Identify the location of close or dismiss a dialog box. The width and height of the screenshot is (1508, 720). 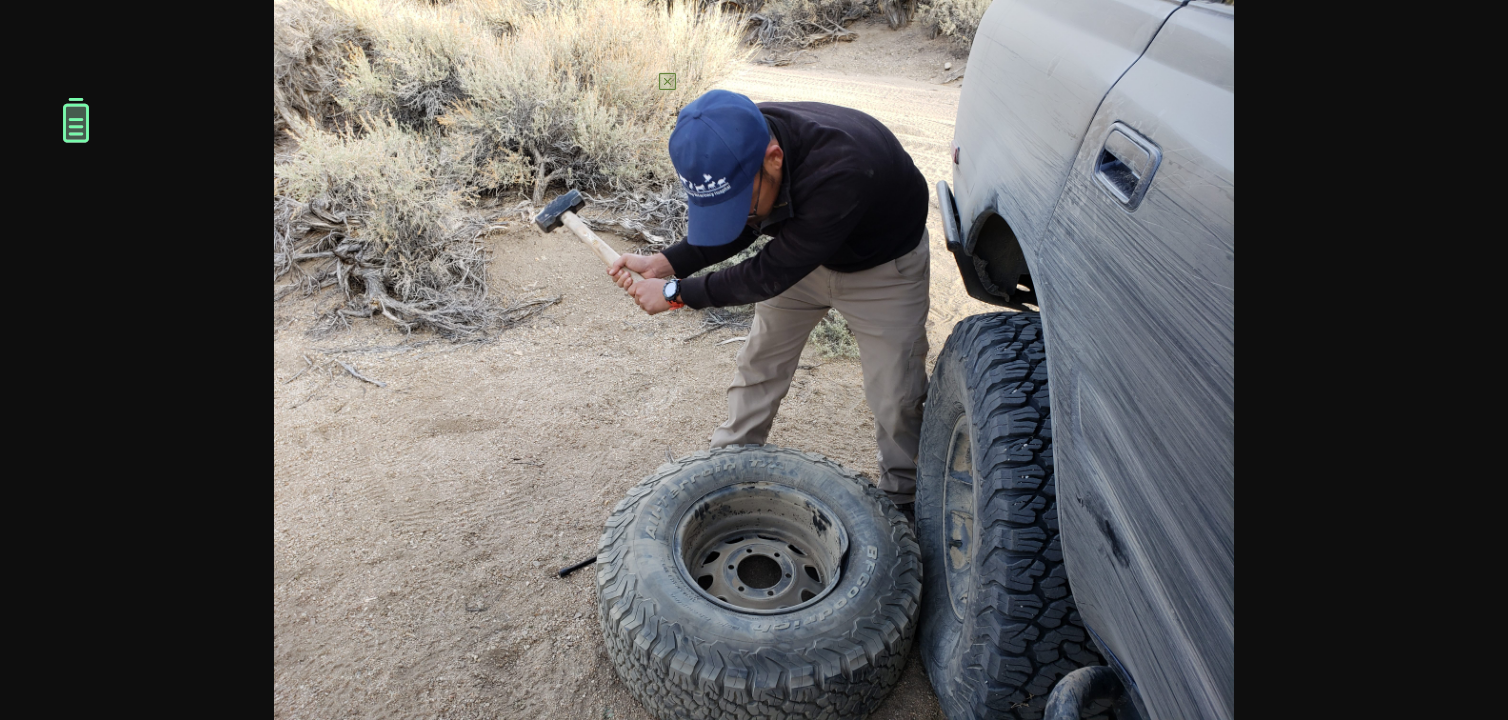
(667, 81).